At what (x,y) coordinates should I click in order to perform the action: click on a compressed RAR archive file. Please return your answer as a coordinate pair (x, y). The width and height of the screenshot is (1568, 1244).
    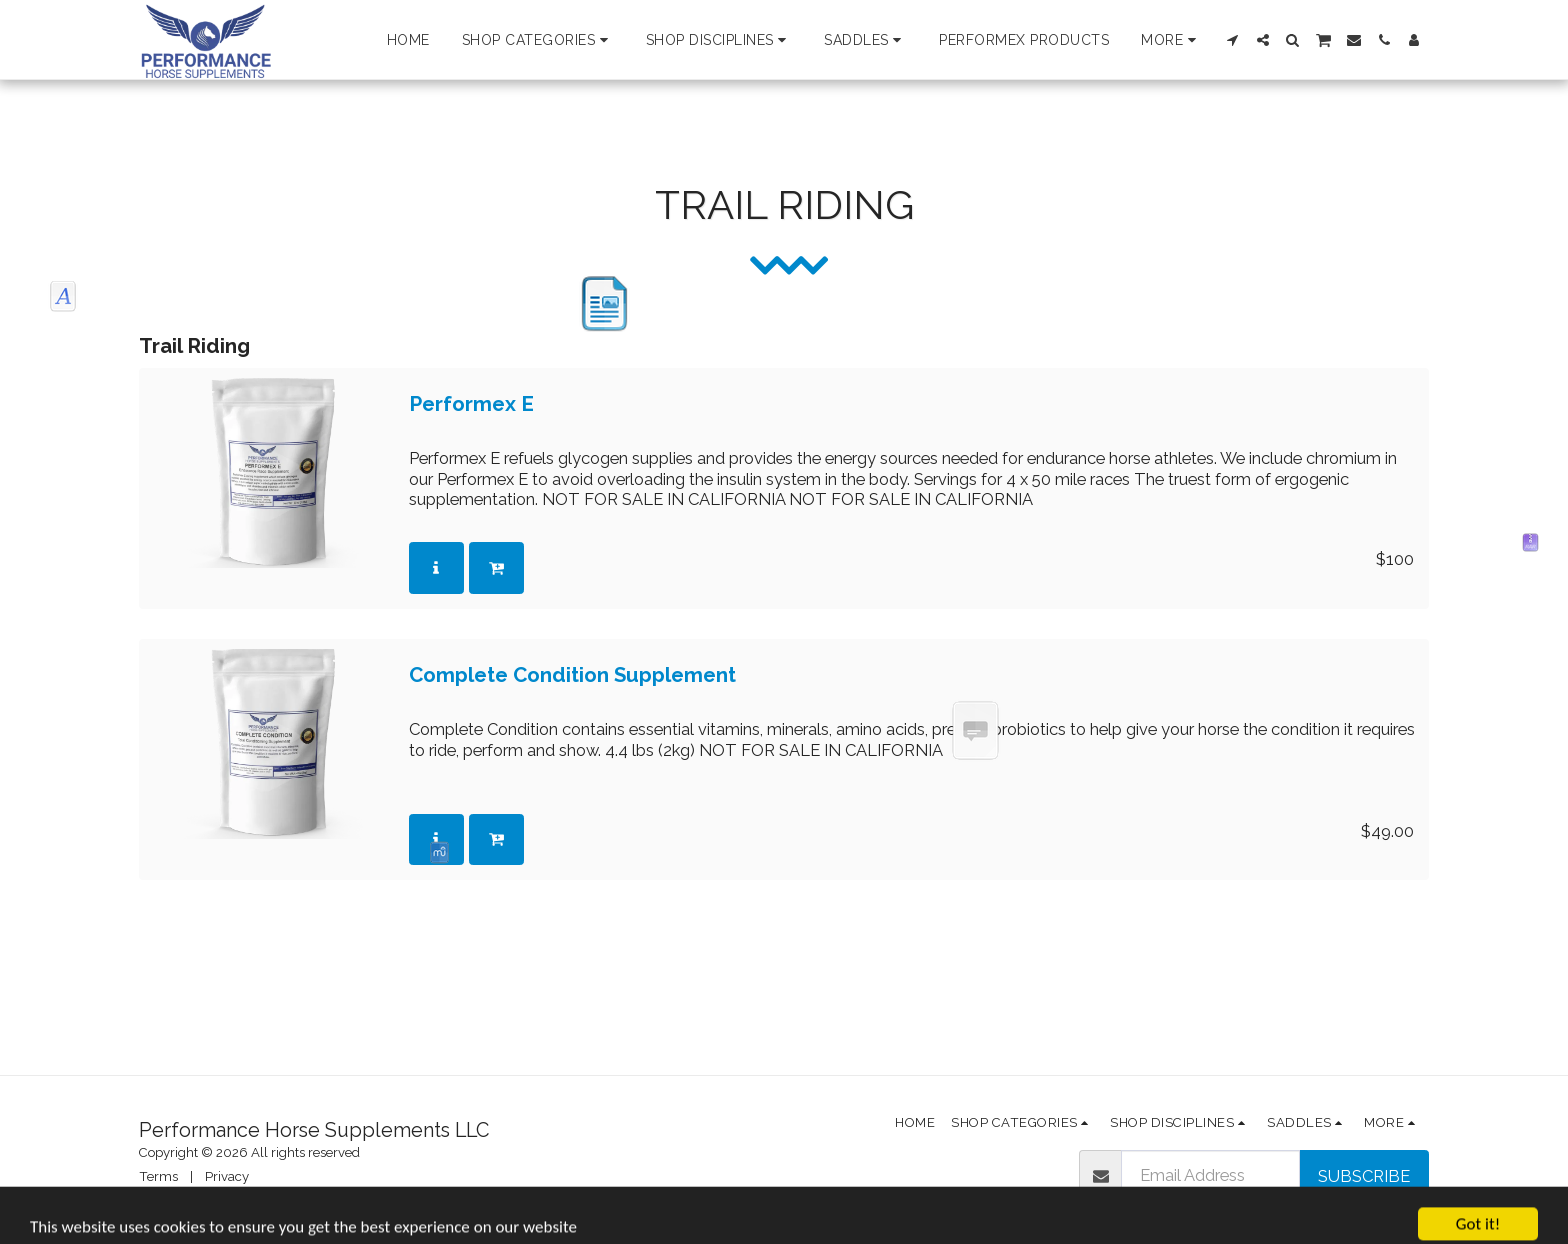
    Looking at the image, I should click on (1530, 542).